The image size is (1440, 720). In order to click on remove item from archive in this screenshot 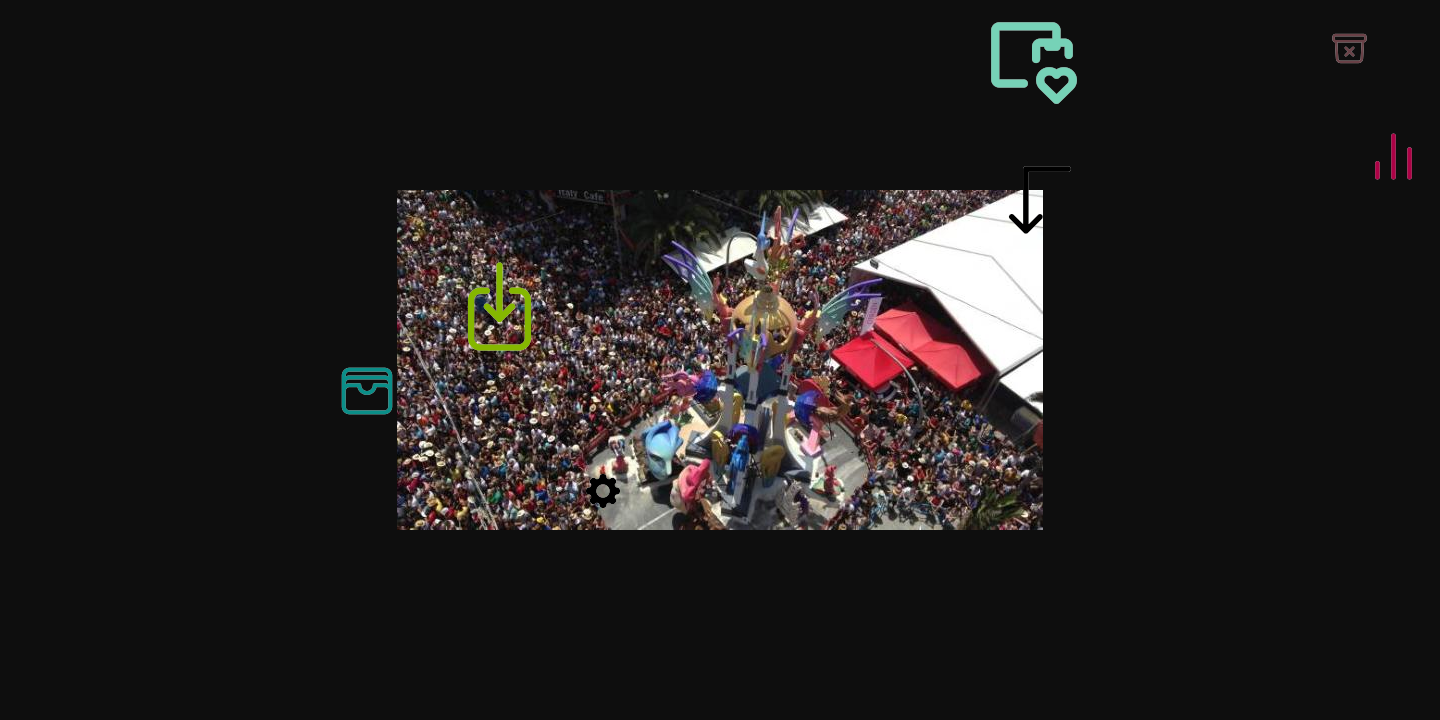, I will do `click(1349, 48)`.